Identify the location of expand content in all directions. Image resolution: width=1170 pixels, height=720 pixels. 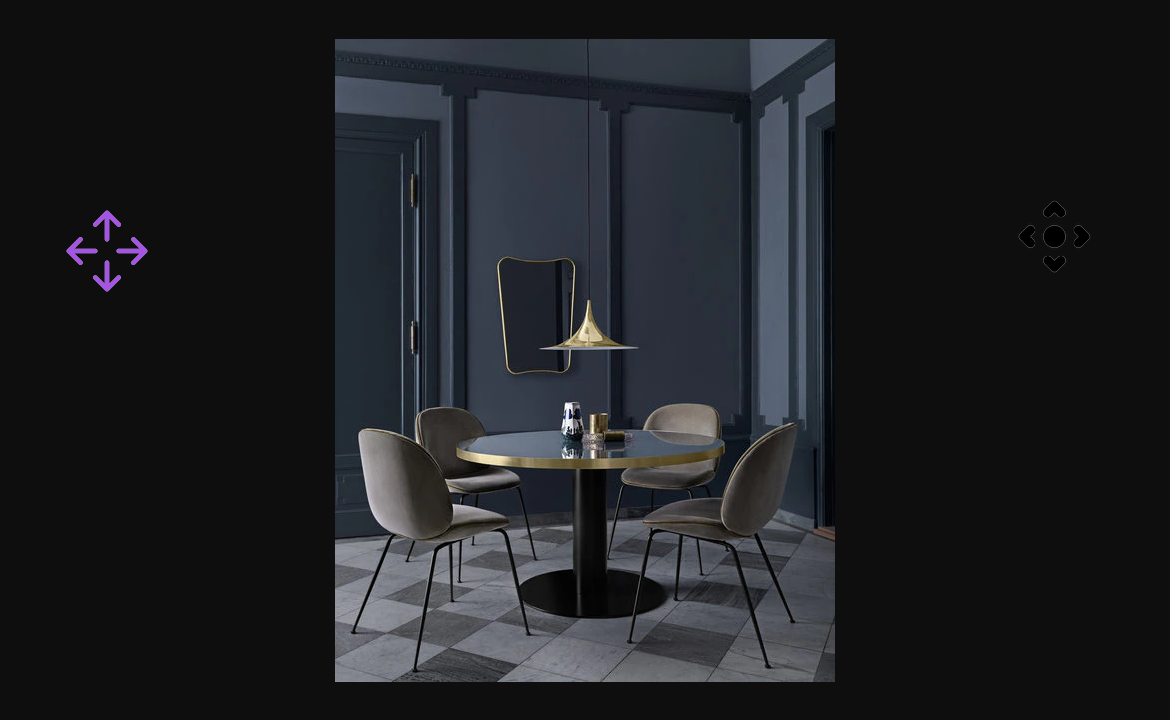
(107, 251).